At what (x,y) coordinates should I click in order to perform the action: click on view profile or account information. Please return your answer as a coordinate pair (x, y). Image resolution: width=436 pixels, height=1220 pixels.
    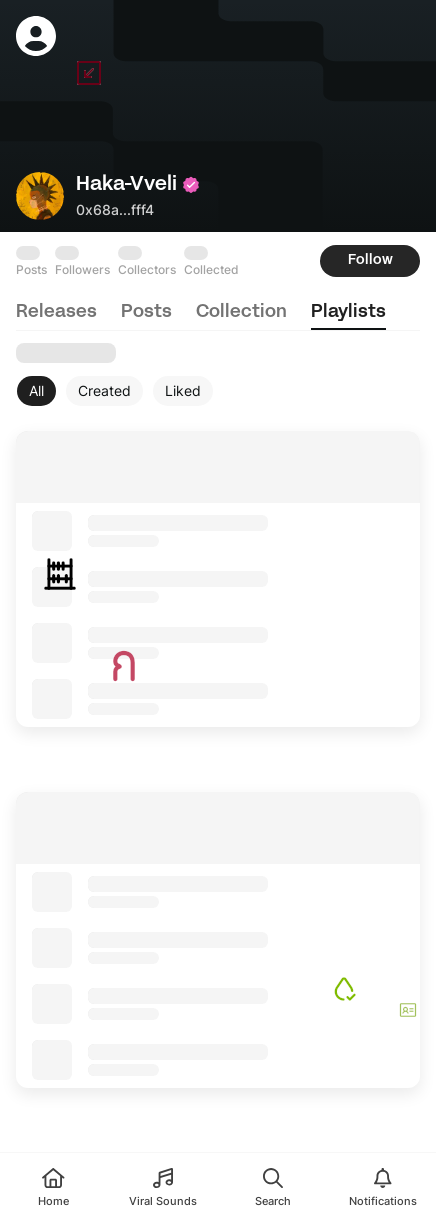
    Looking at the image, I should click on (408, 1010).